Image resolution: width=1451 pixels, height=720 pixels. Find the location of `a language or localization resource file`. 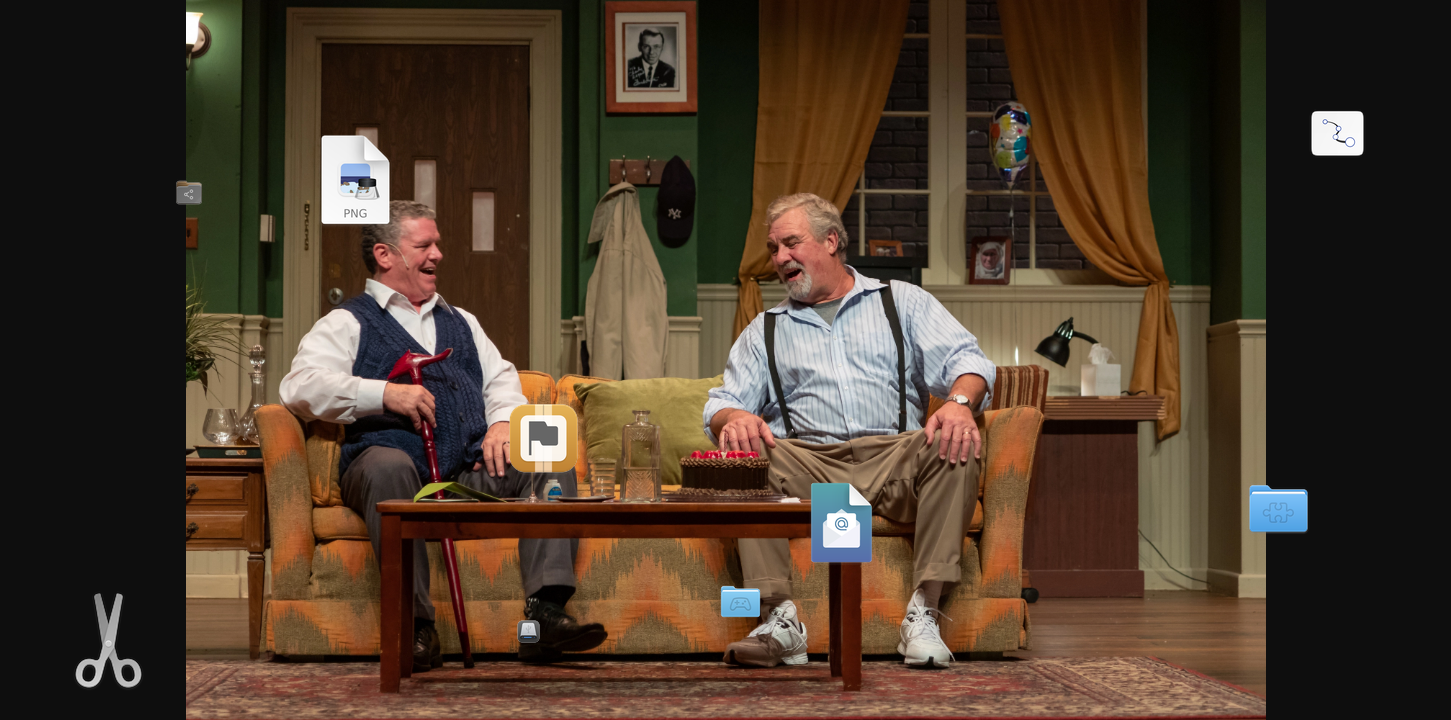

a language or localization resource file is located at coordinates (543, 439).